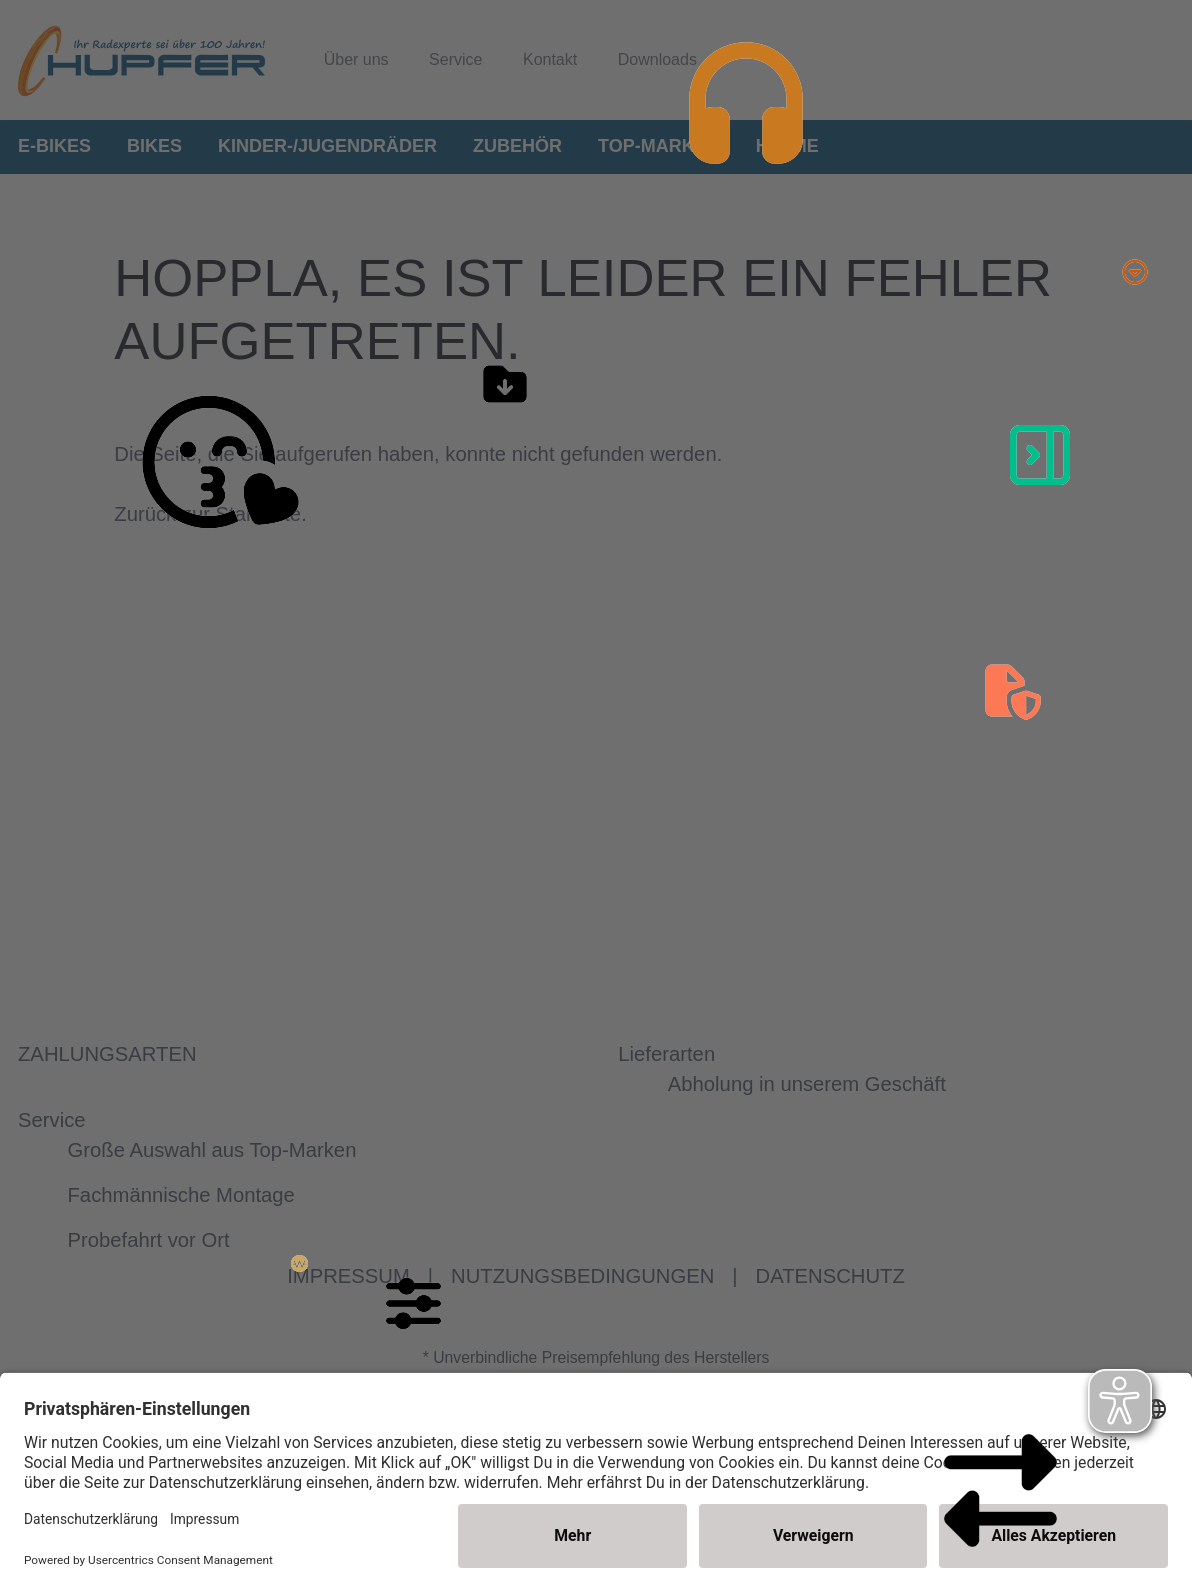 The width and height of the screenshot is (1192, 1592). I want to click on expand dropdown menu, so click(1135, 272).